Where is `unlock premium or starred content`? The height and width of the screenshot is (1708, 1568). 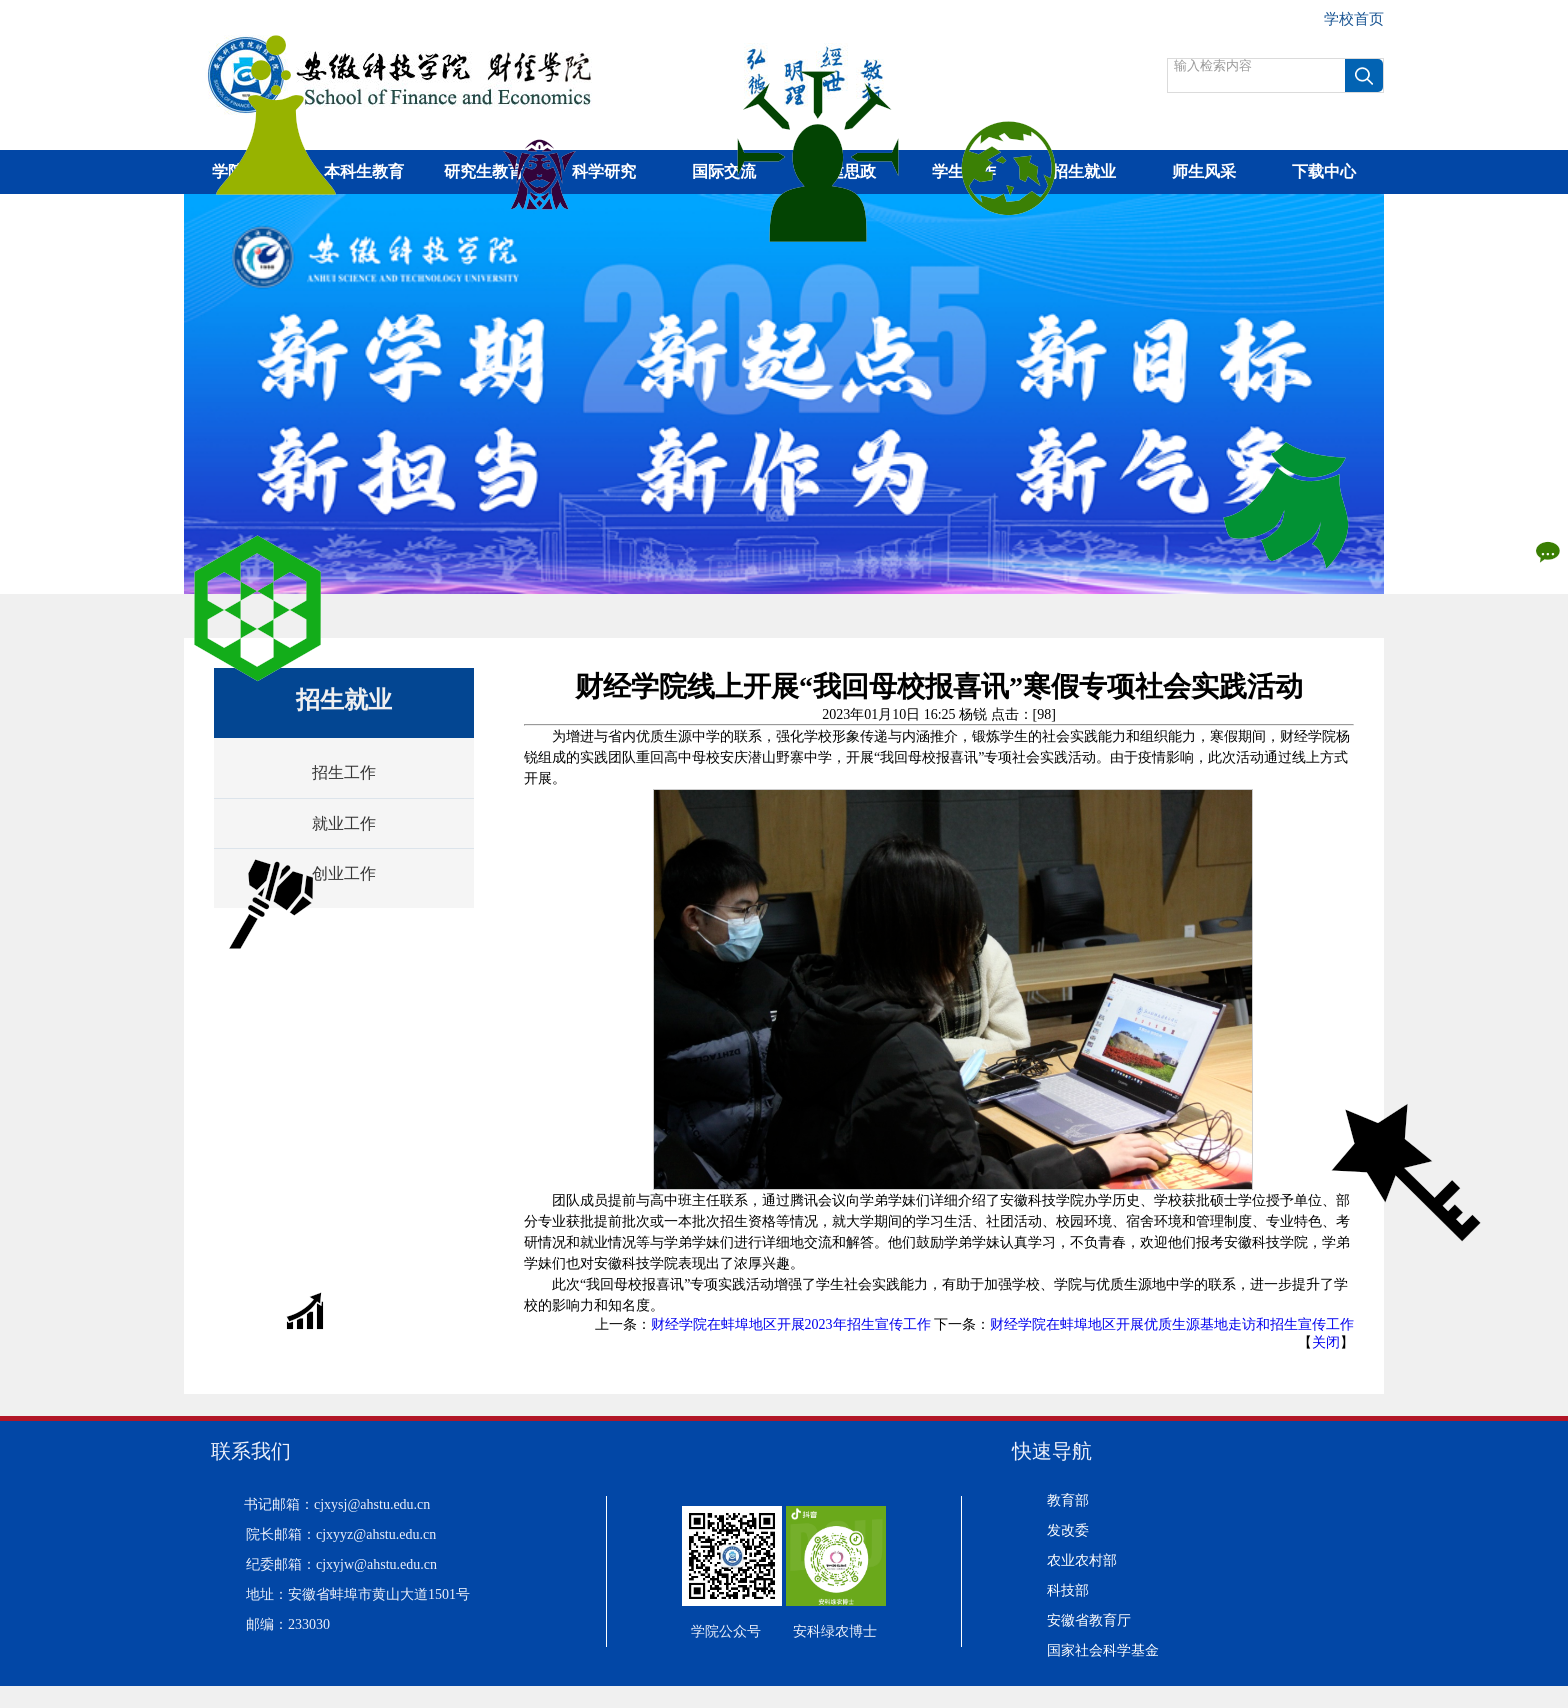 unlock premium or starred content is located at coordinates (1406, 1172).